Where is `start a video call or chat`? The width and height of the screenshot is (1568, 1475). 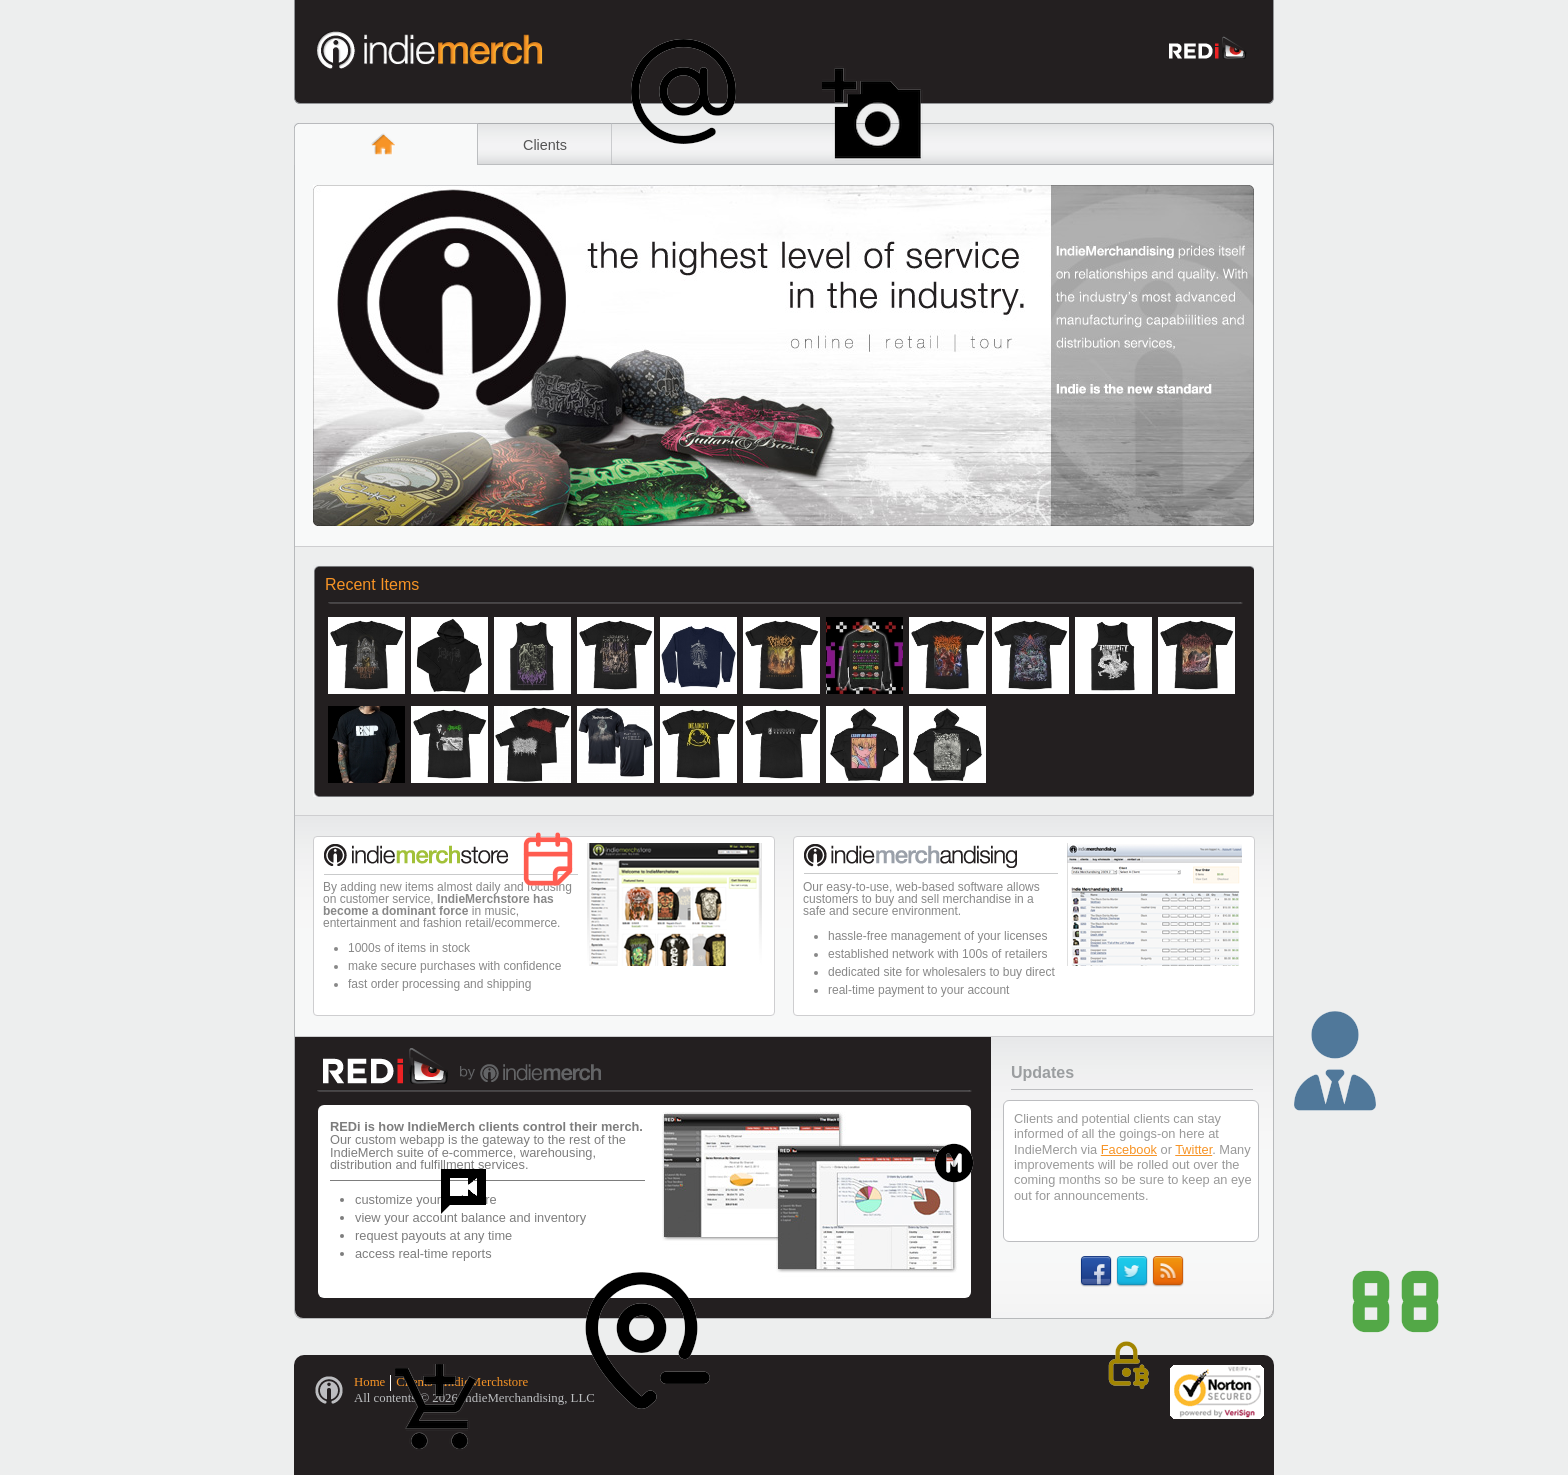 start a video call or chat is located at coordinates (463, 1191).